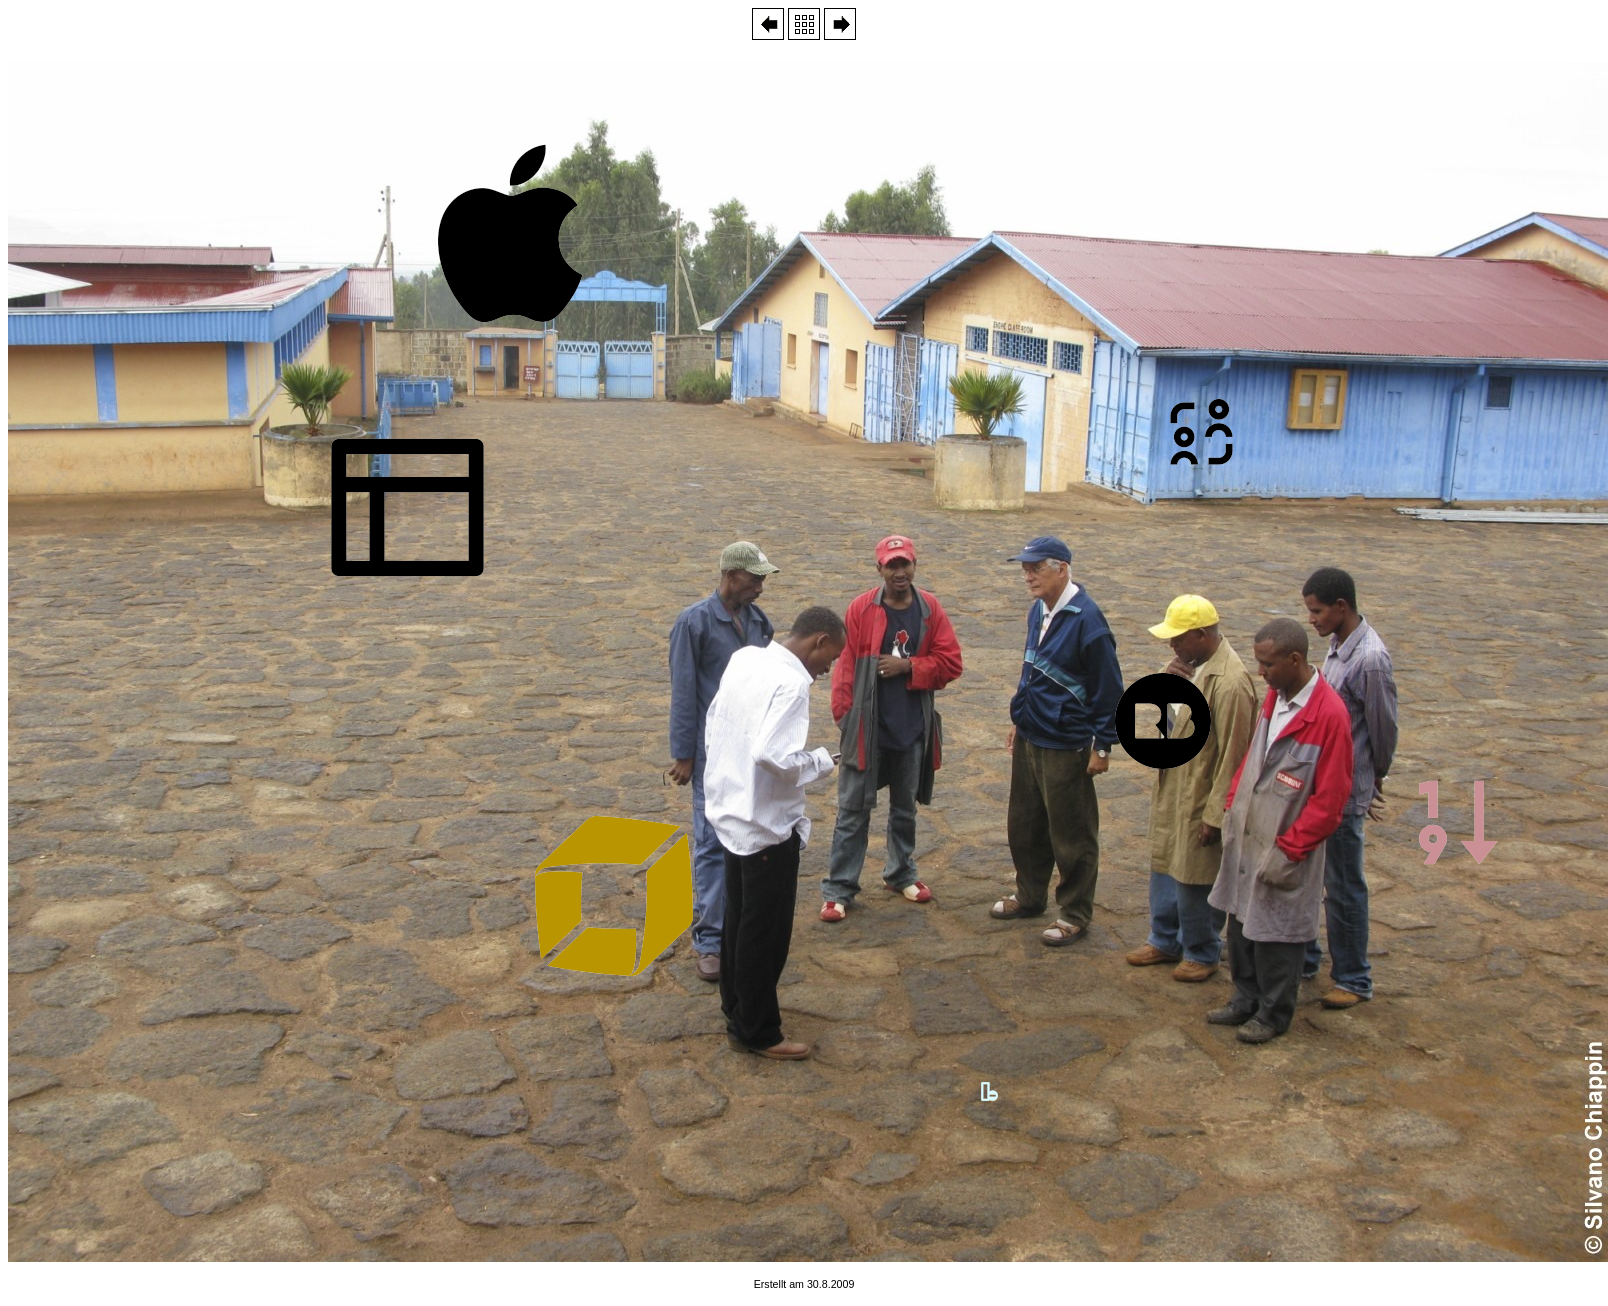 This screenshot has width=1608, height=1306. I want to click on sort numbers in ascending order, so click(1451, 822).